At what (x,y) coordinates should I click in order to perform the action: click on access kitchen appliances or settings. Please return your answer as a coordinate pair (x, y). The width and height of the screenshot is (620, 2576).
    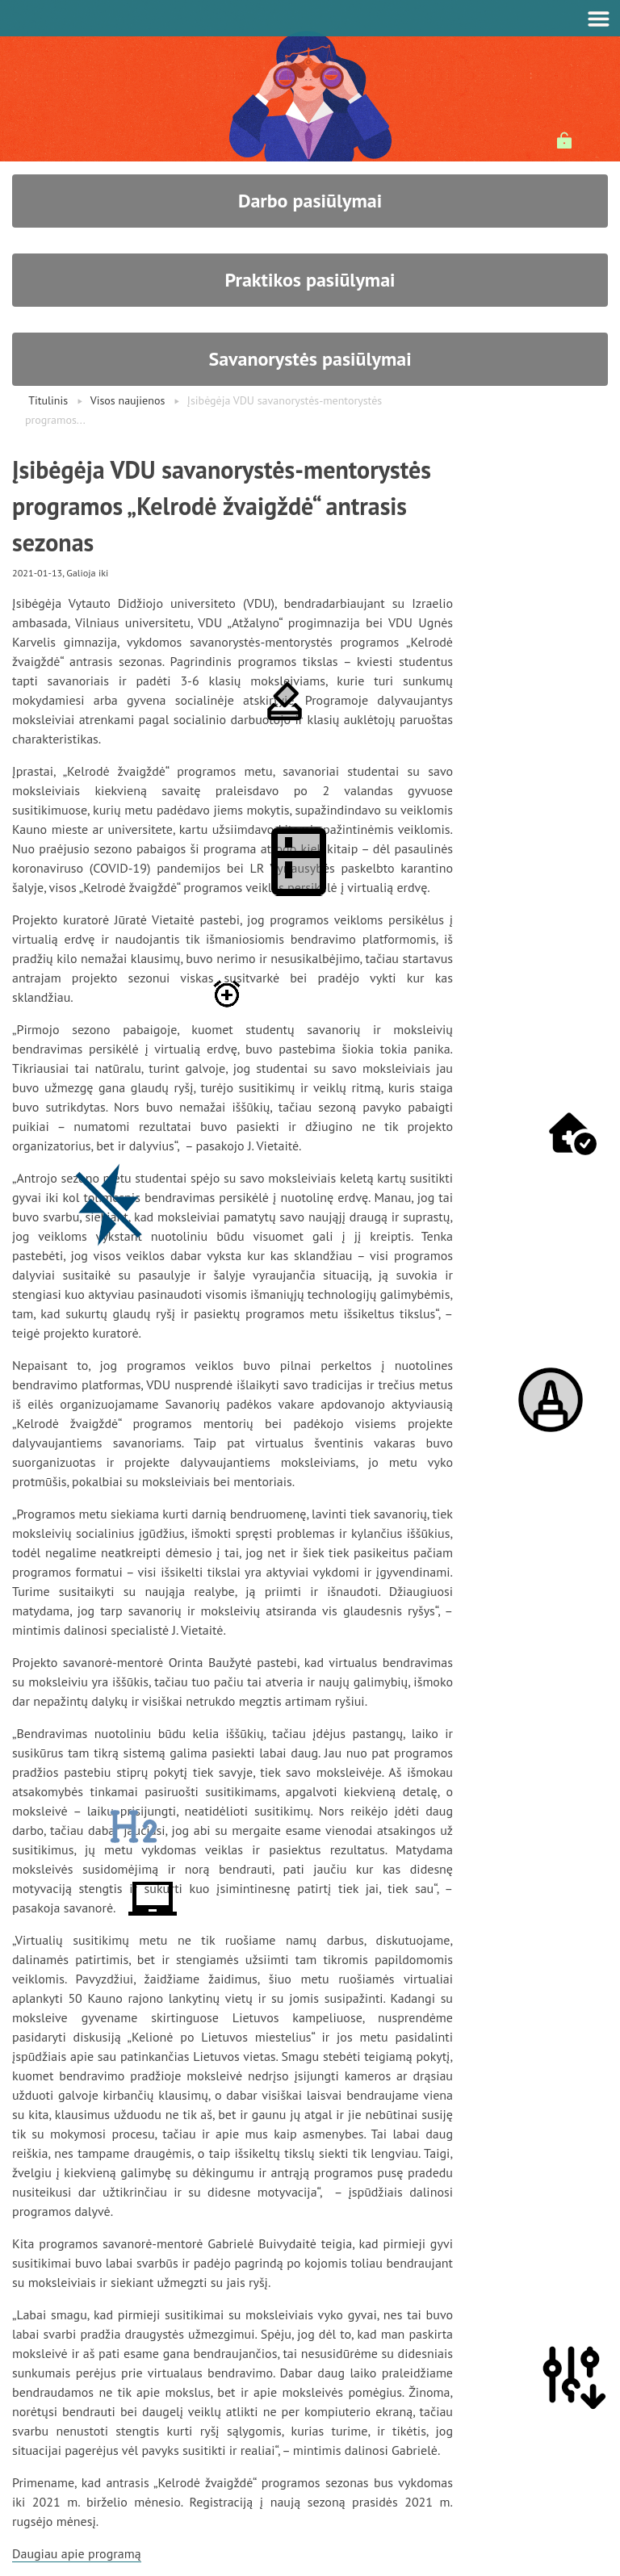
    Looking at the image, I should click on (299, 861).